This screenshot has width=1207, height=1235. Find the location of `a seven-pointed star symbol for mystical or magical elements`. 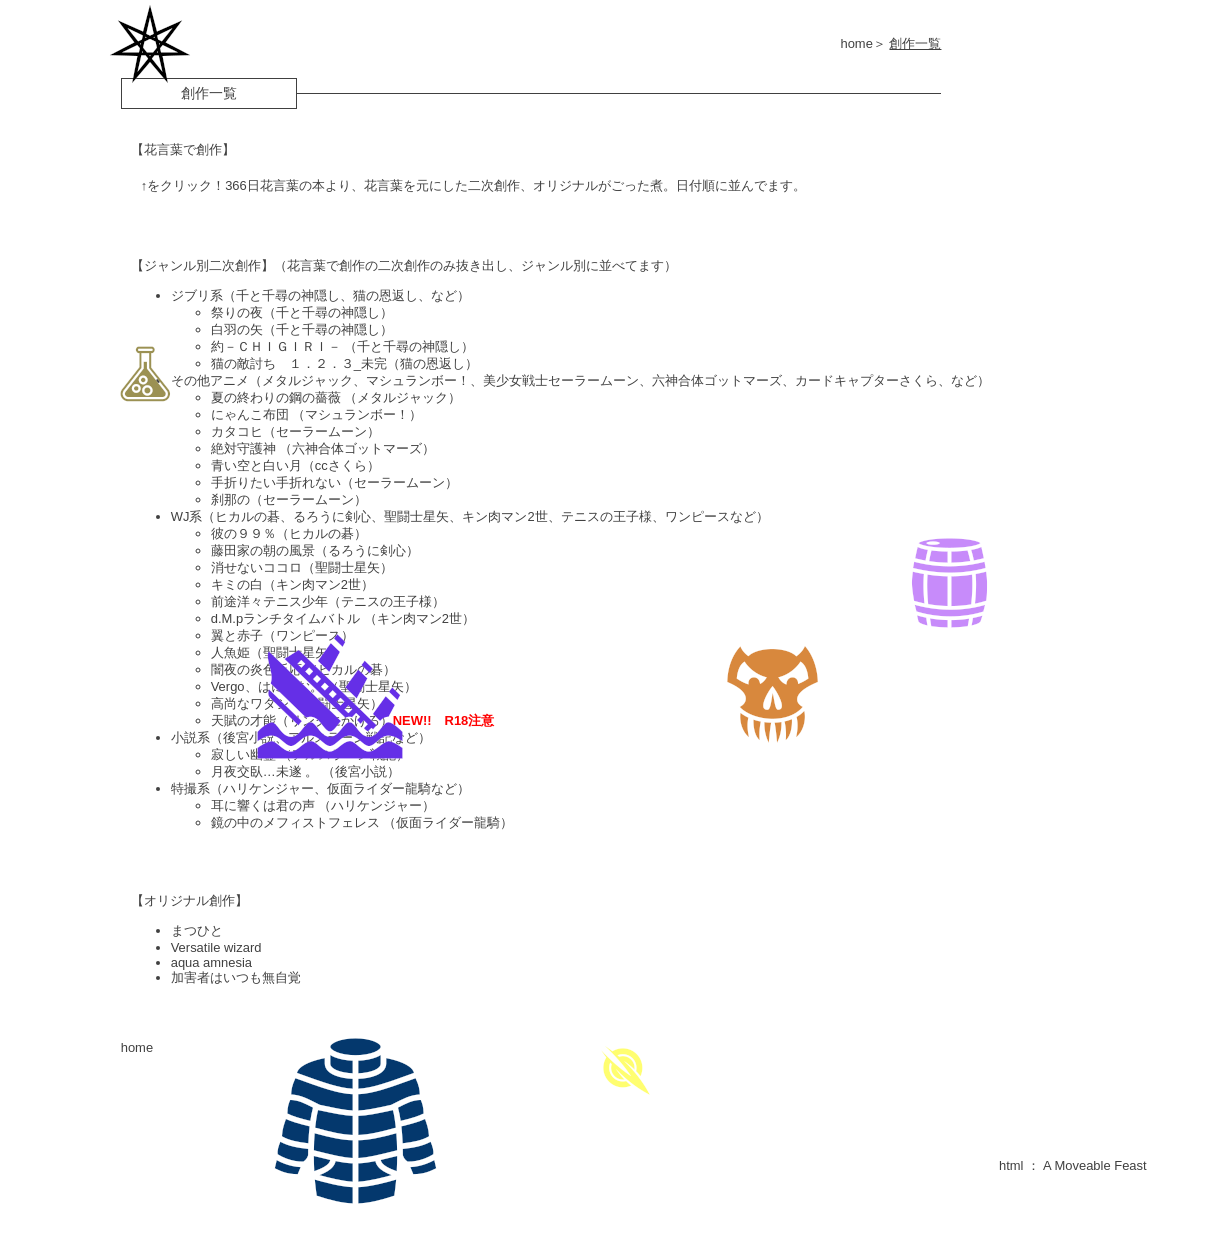

a seven-pointed star symbol for mystical or magical elements is located at coordinates (150, 44).